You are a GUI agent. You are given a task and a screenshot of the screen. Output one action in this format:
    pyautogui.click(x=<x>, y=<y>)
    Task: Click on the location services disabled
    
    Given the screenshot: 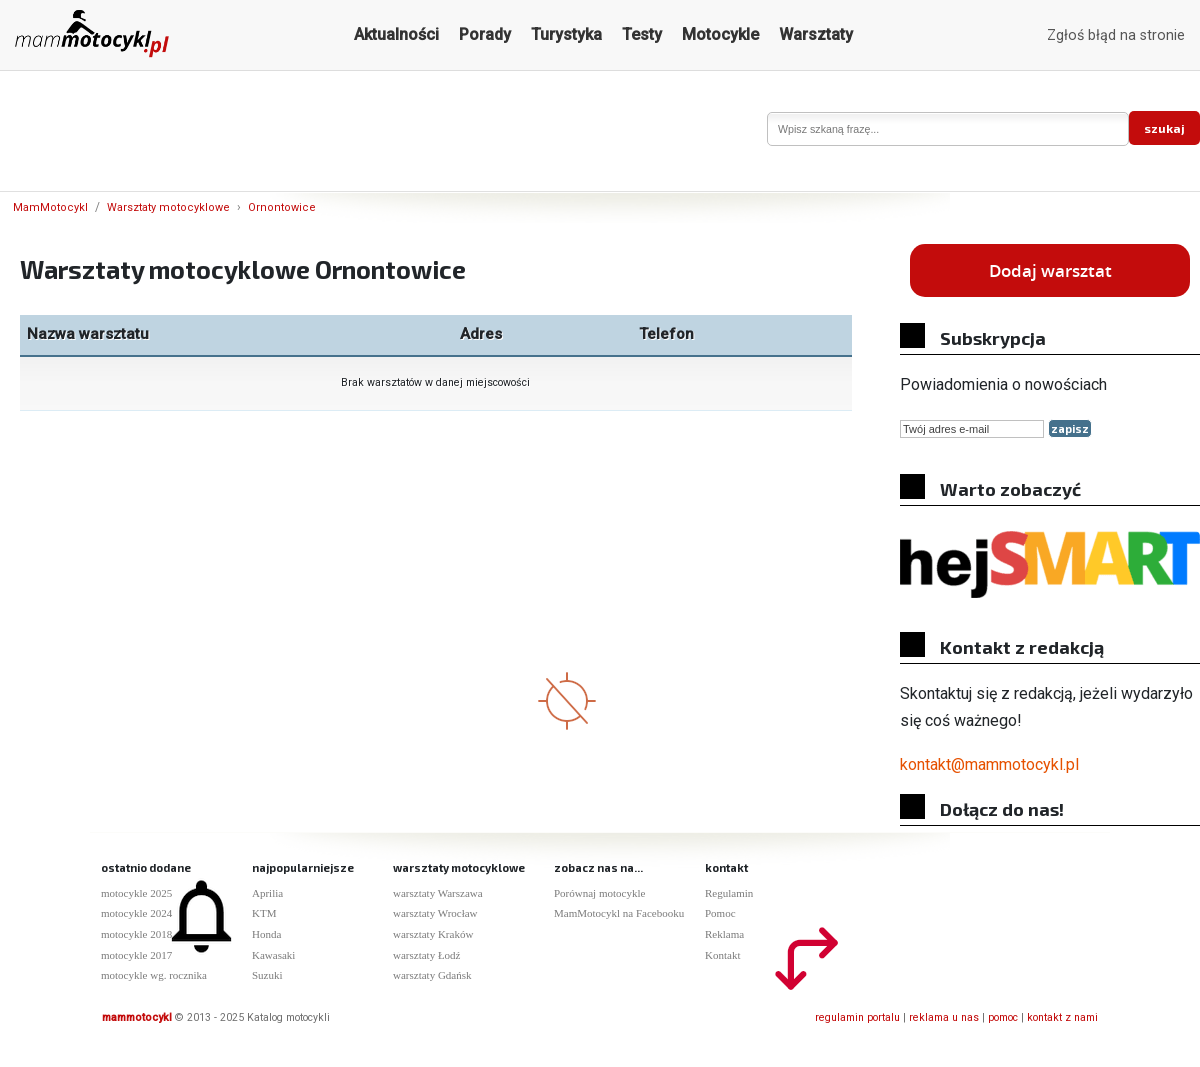 What is the action you would take?
    pyautogui.click(x=567, y=701)
    